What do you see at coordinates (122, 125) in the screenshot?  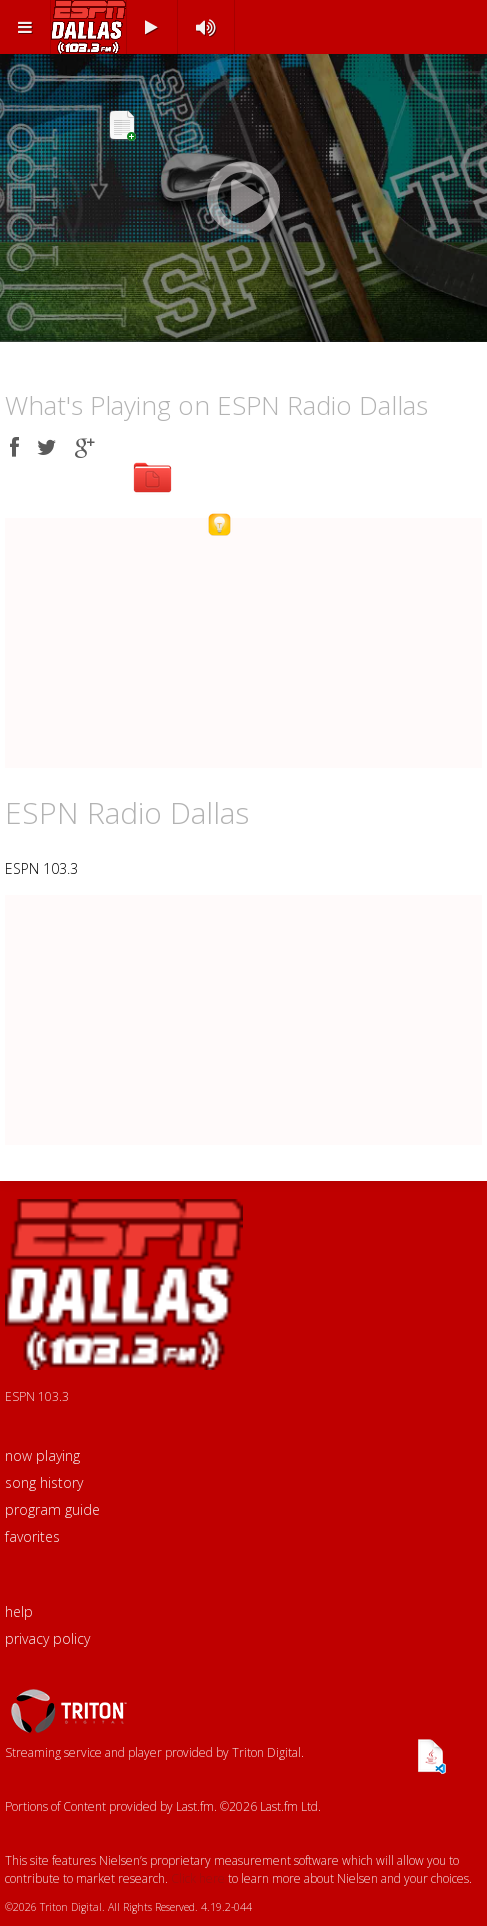 I see `create a new document` at bounding box center [122, 125].